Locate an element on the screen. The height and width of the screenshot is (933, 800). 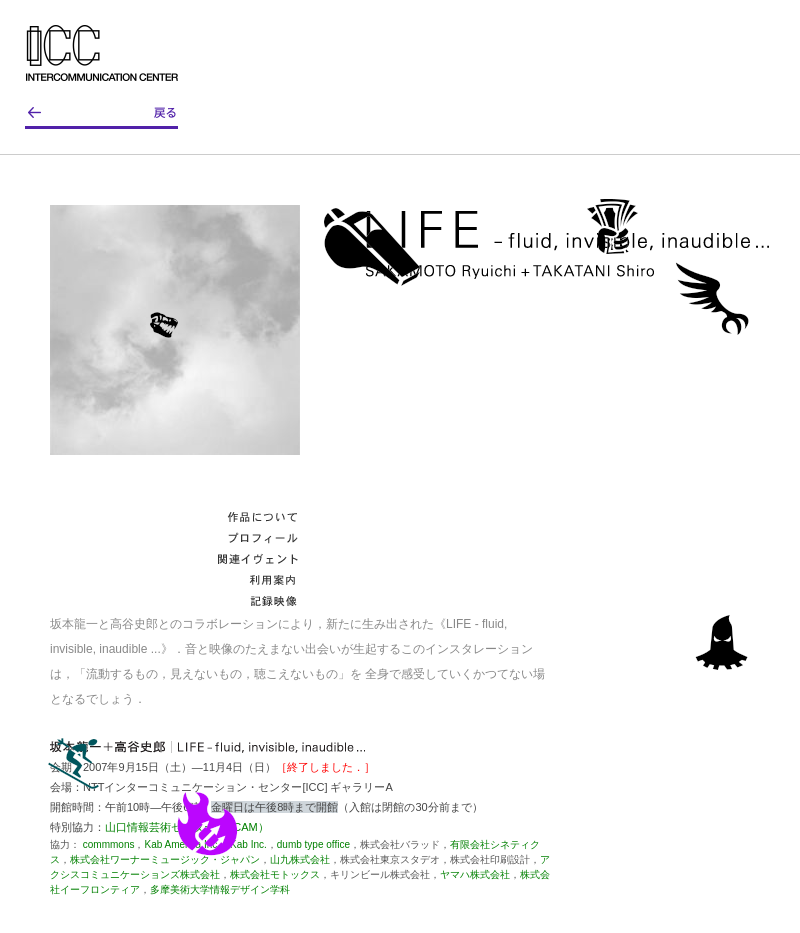
indicates fire or flame-based attack ability is located at coordinates (206, 824).